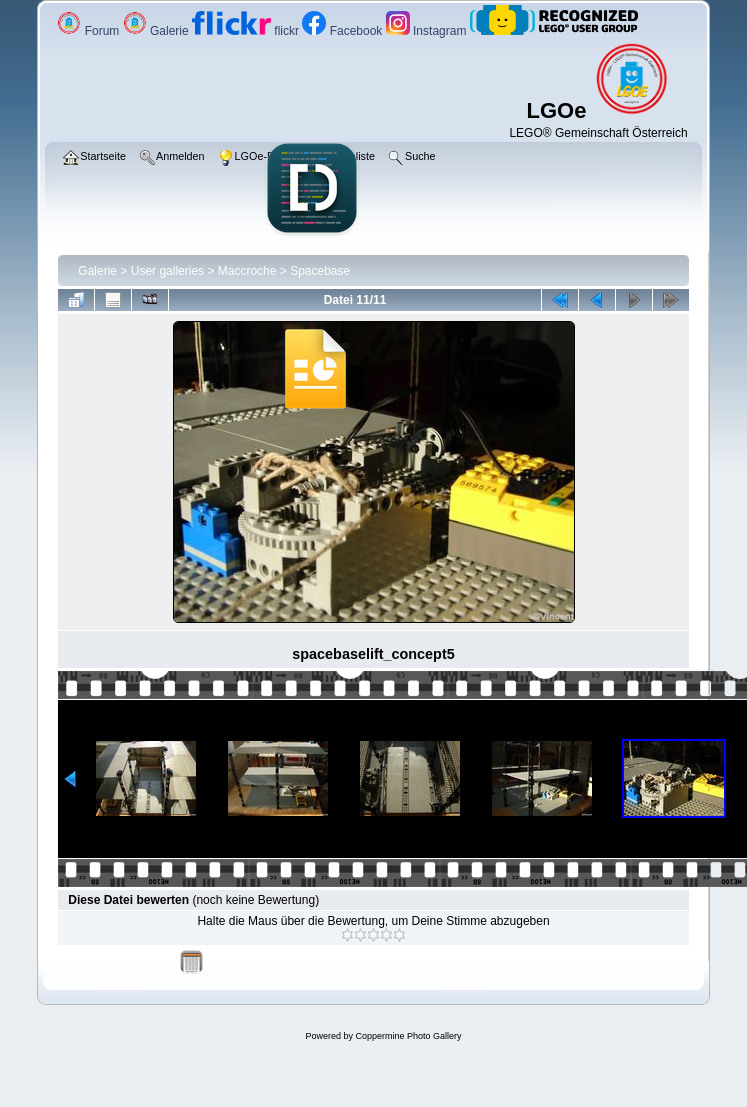 The height and width of the screenshot is (1107, 747). What do you see at coordinates (191, 961) in the screenshot?
I see `open pulp comic book reader app` at bounding box center [191, 961].